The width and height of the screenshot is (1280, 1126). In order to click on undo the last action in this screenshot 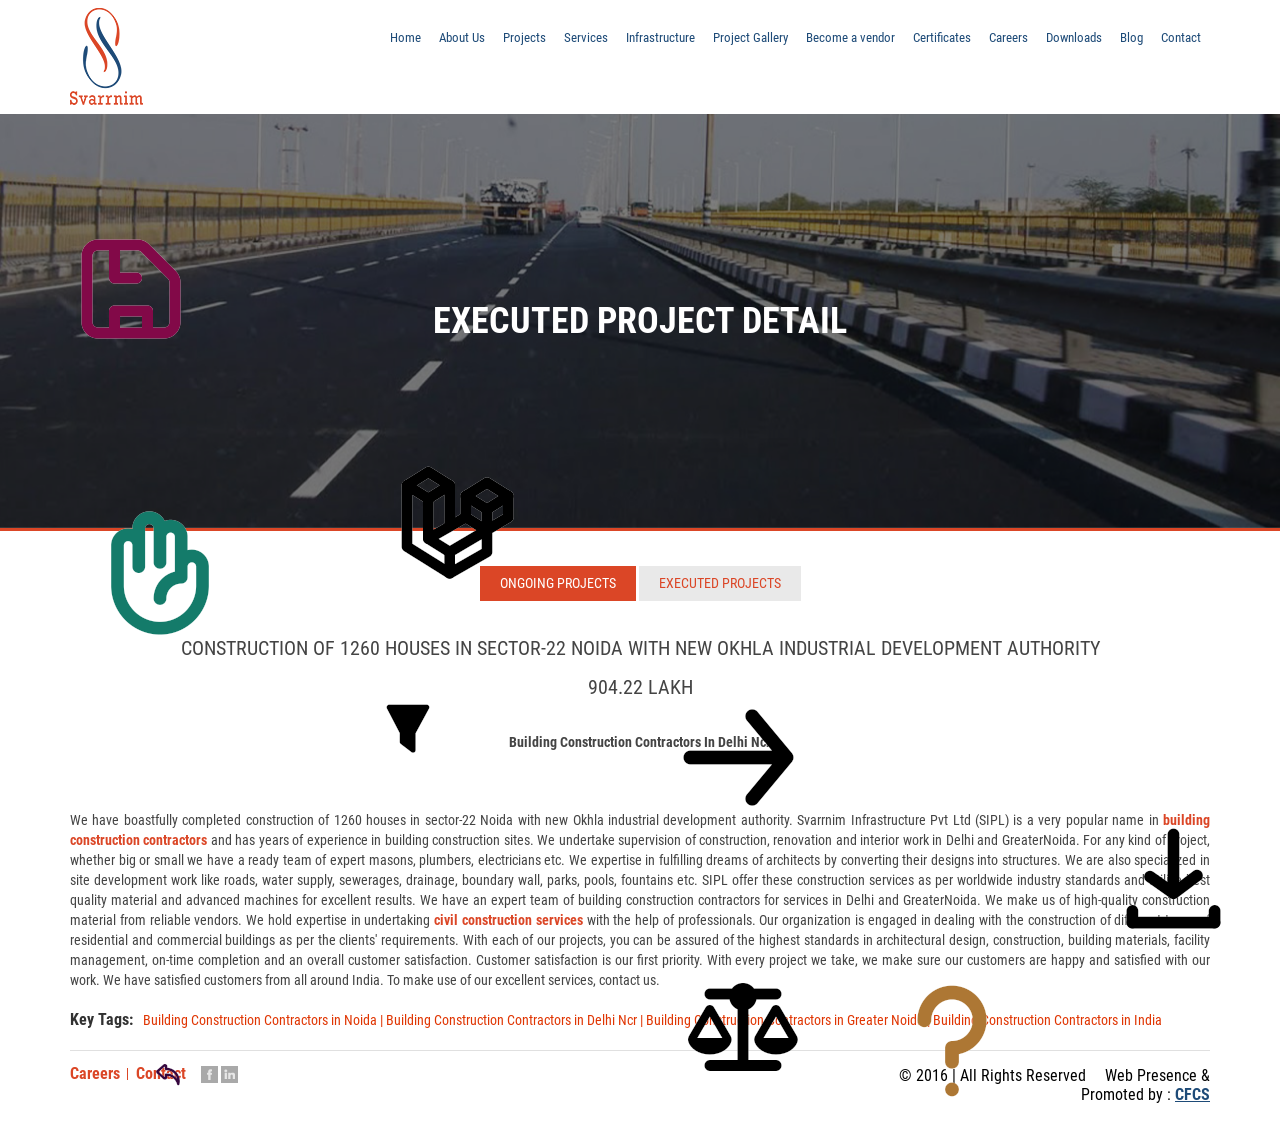, I will do `click(168, 1074)`.